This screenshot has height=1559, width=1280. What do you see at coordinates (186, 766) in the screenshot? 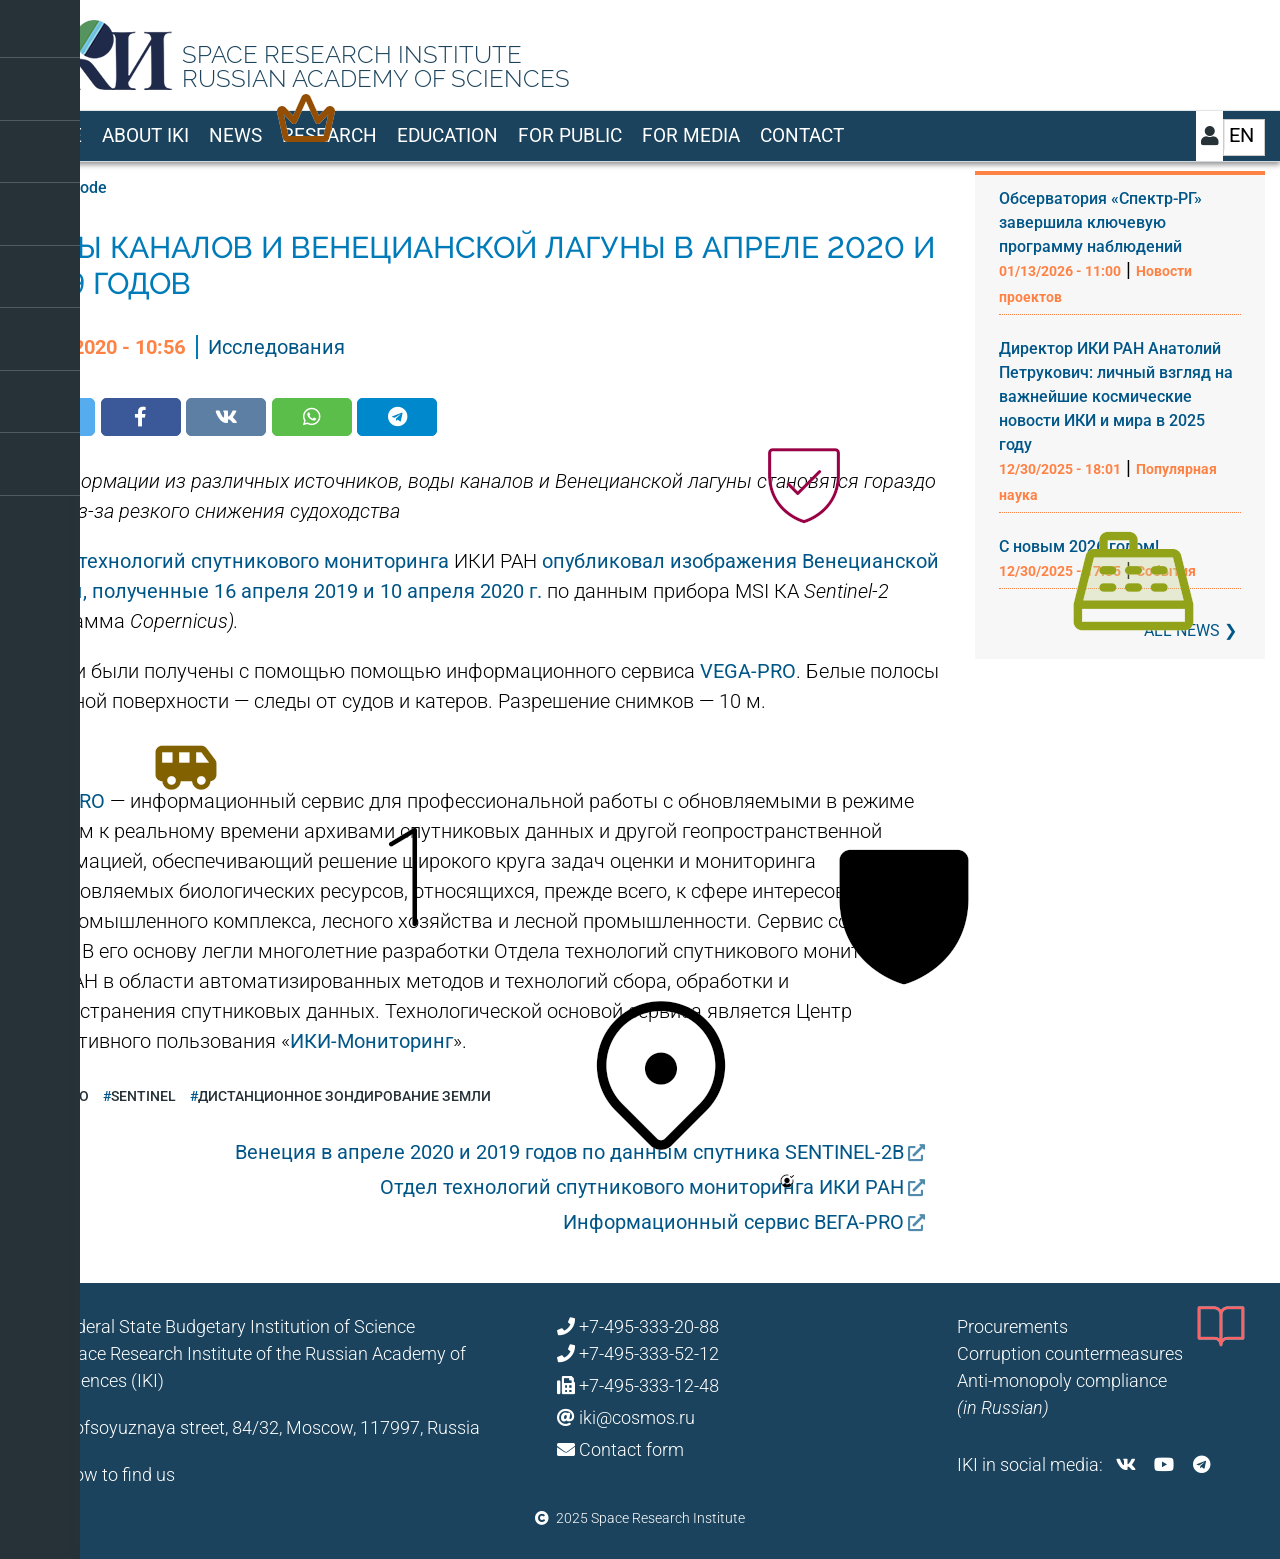
I see `book a shuttle or van service` at bounding box center [186, 766].